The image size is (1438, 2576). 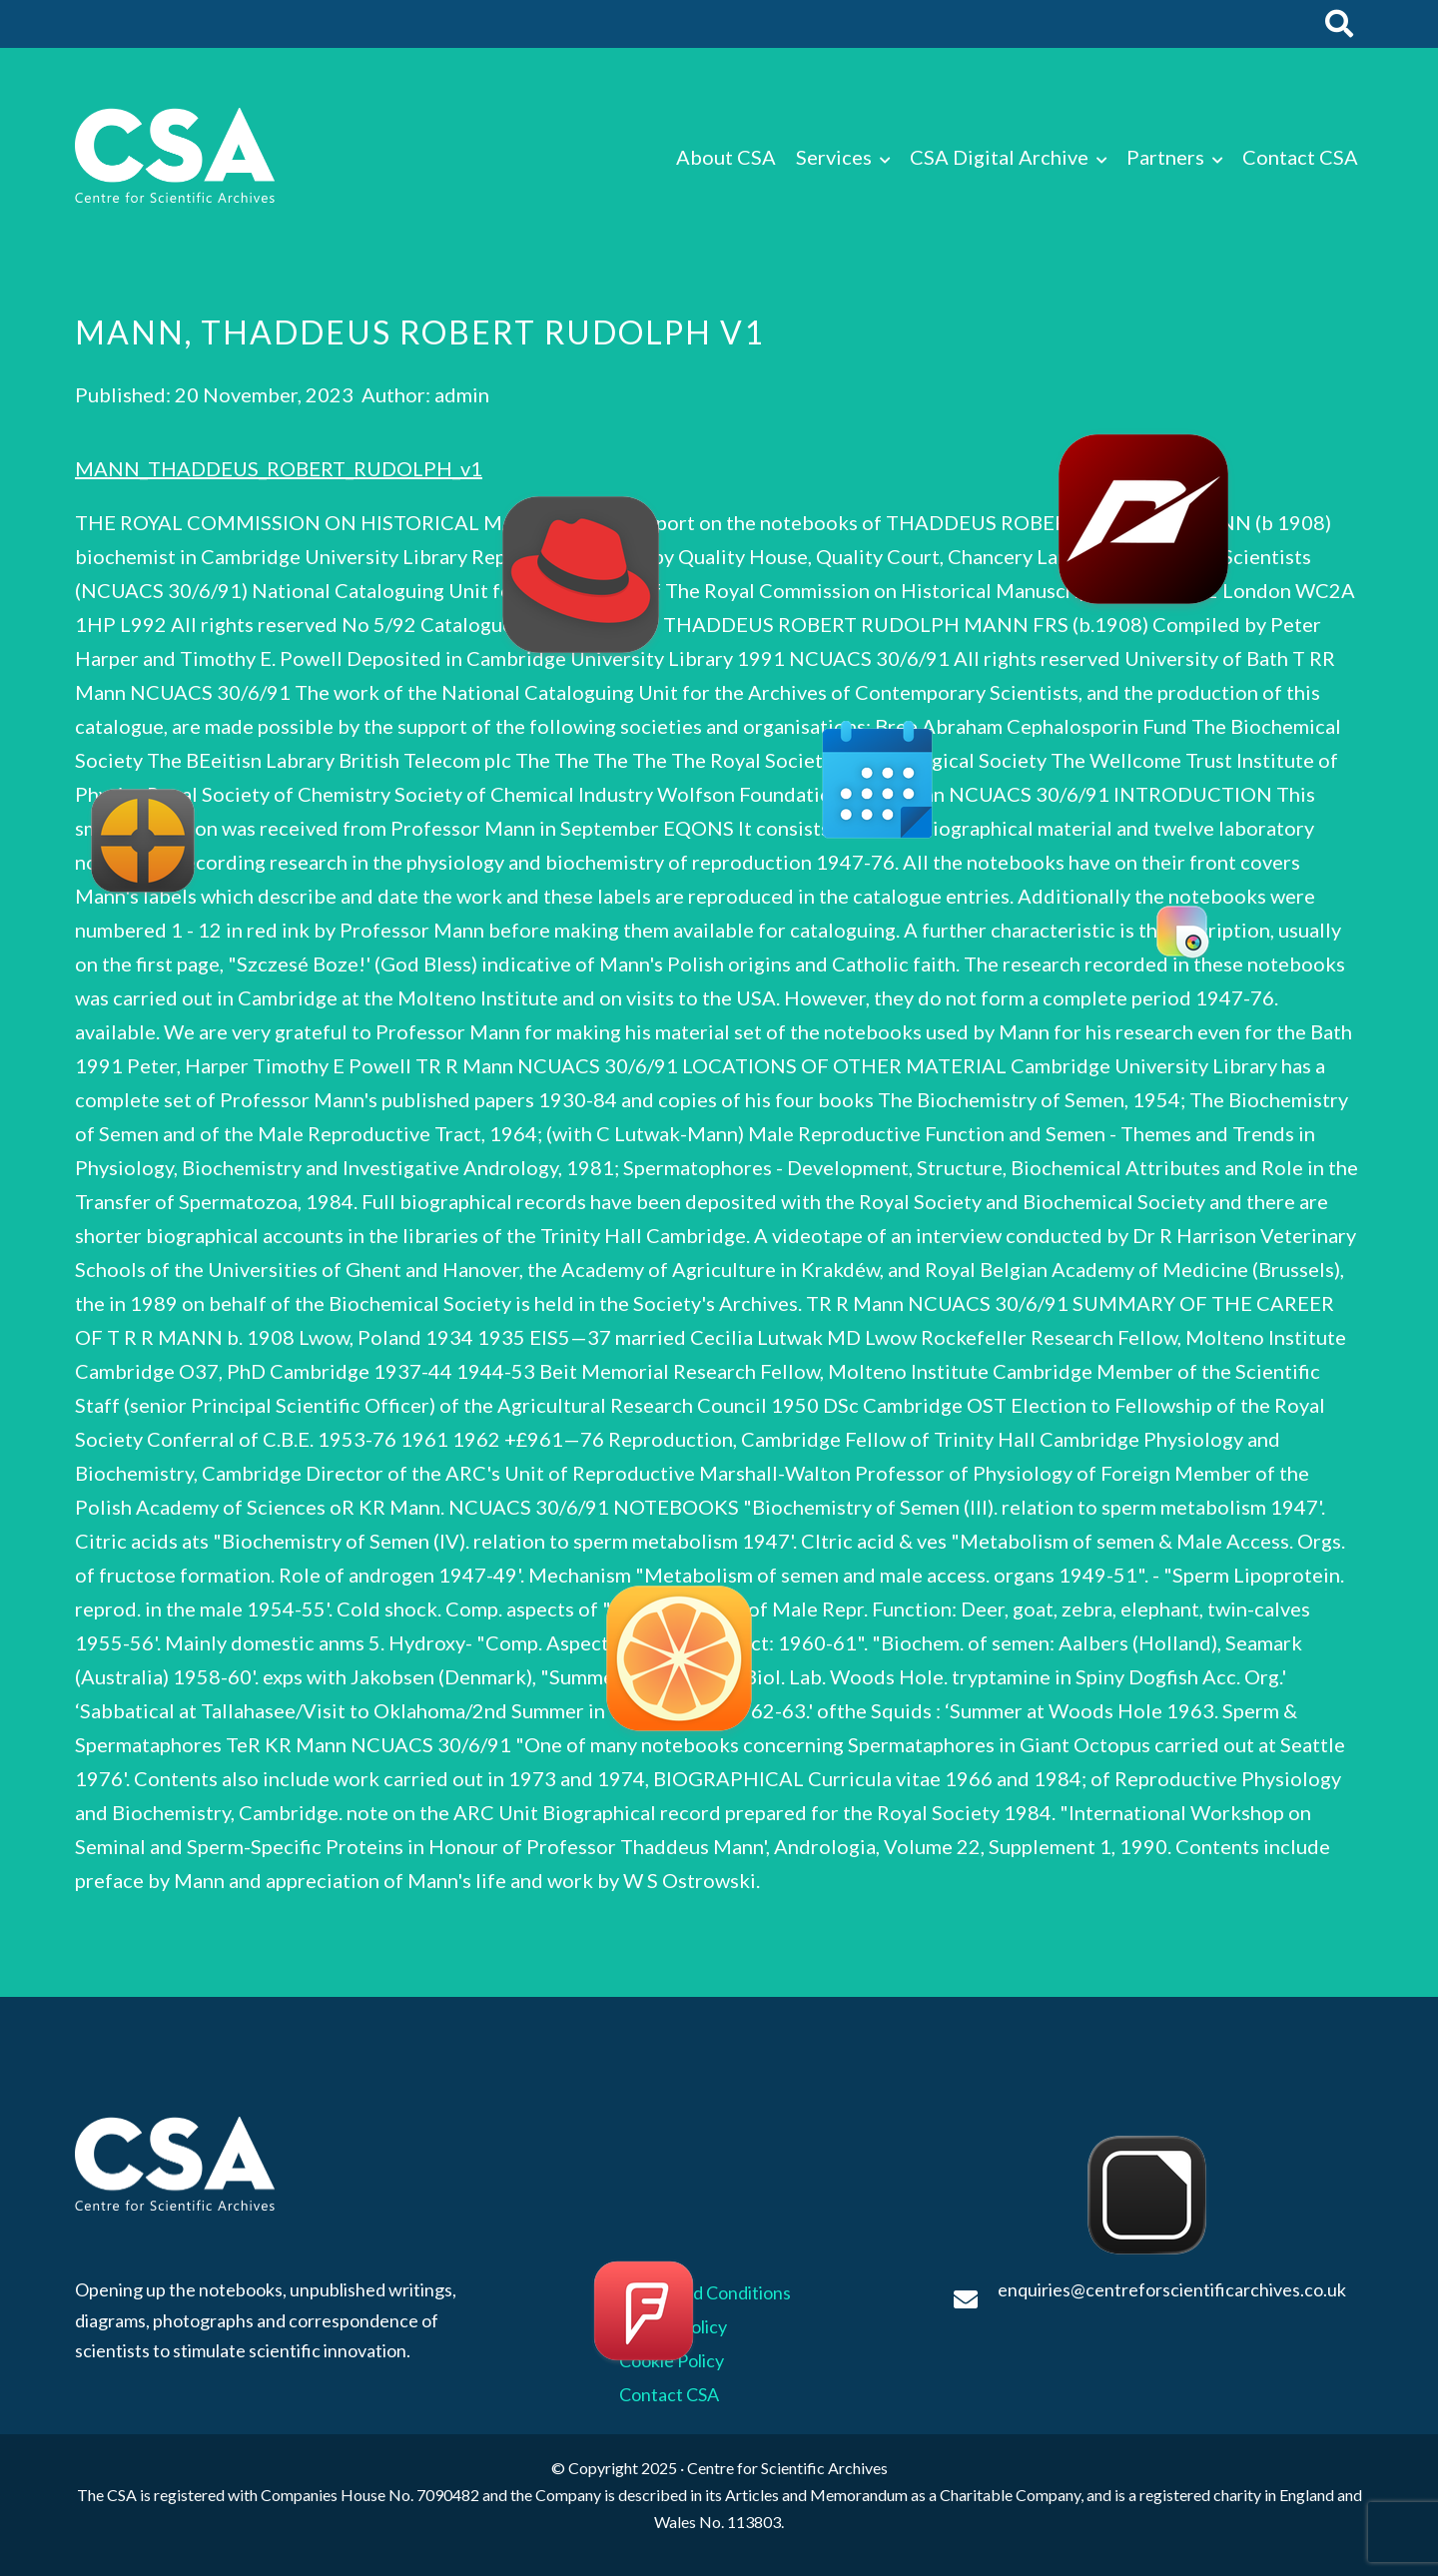 What do you see at coordinates (679, 1658) in the screenshot?
I see `open clementine music player` at bounding box center [679, 1658].